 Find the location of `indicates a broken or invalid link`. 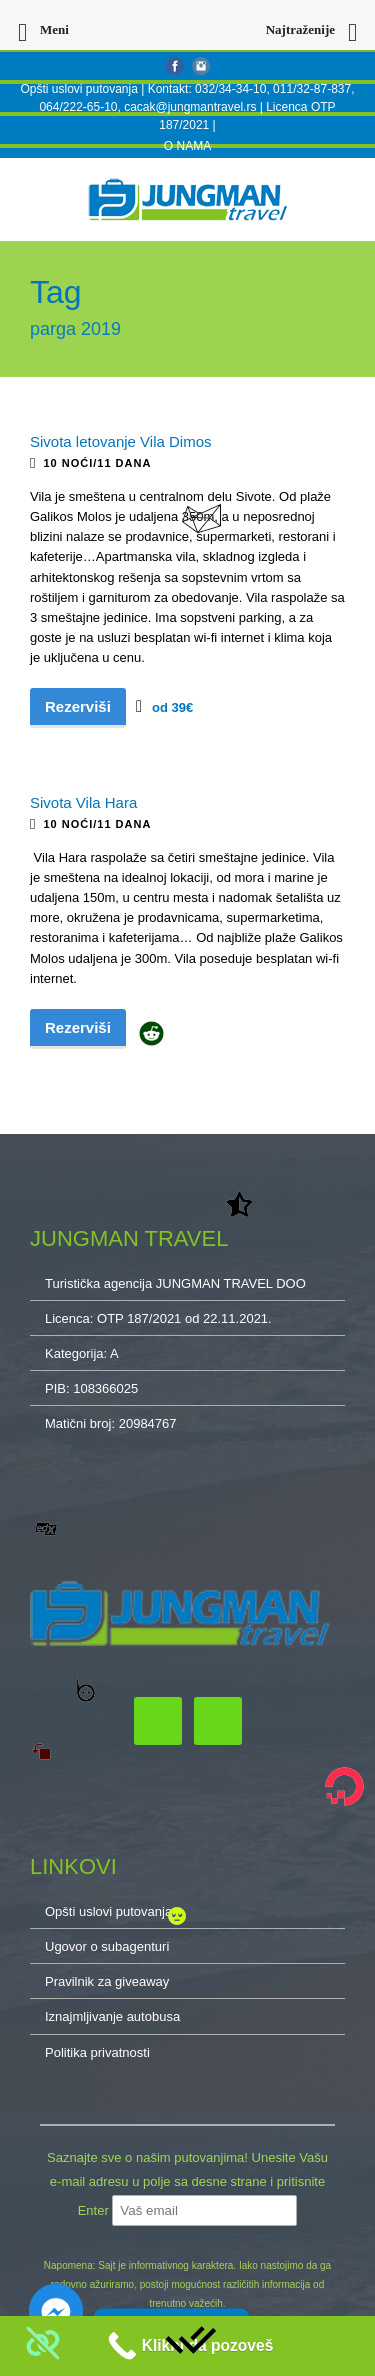

indicates a broken or invalid link is located at coordinates (43, 2343).